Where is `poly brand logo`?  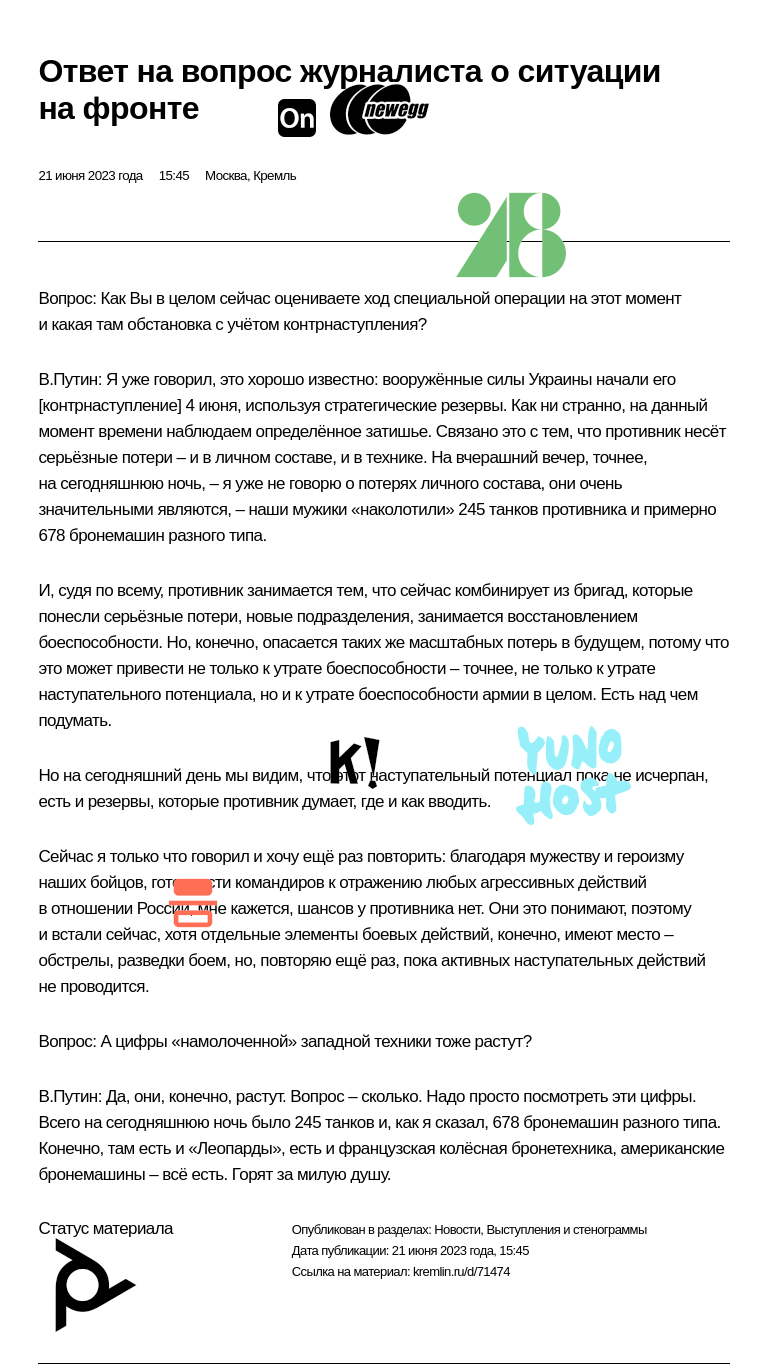 poly brand logo is located at coordinates (96, 1285).